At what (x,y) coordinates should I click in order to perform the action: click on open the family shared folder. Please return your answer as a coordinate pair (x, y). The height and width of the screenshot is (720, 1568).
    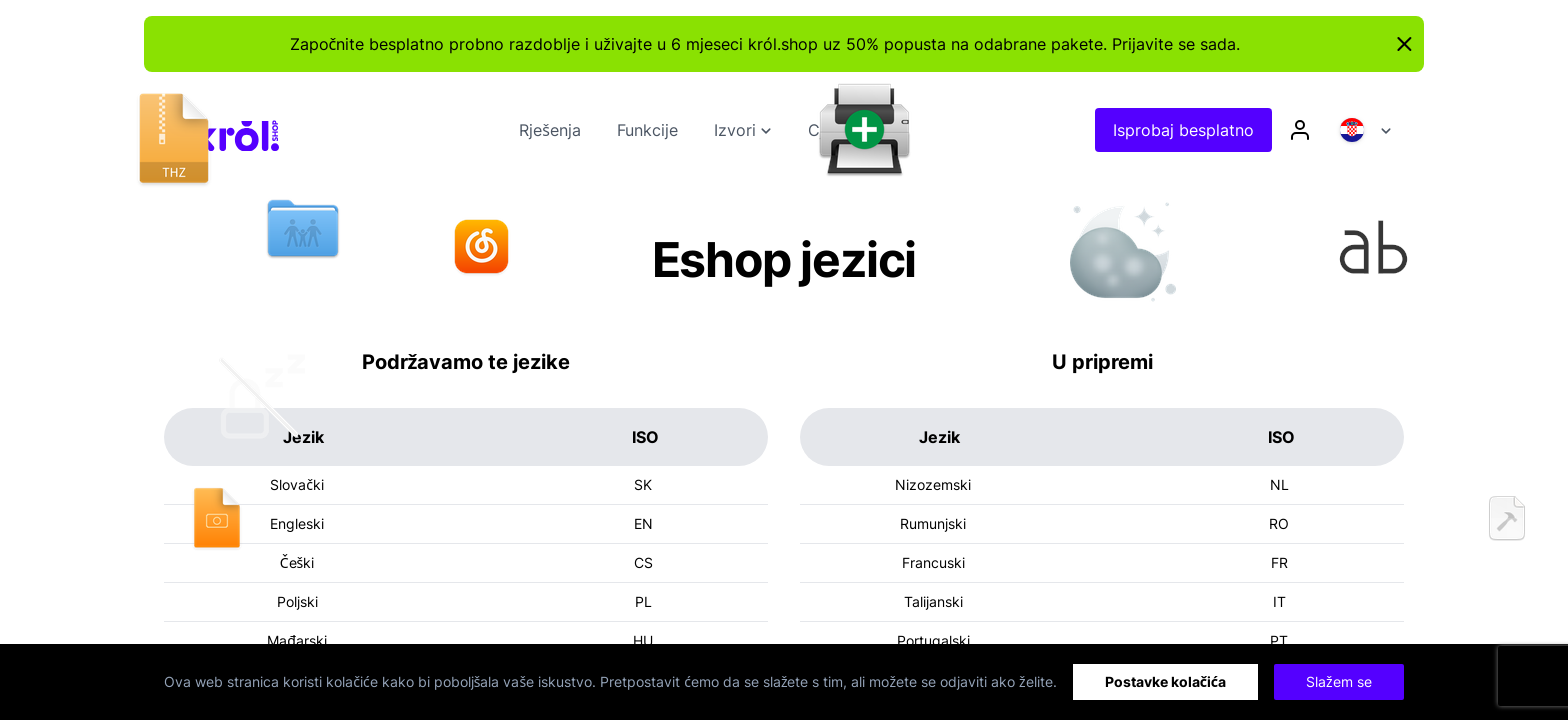
    Looking at the image, I should click on (303, 228).